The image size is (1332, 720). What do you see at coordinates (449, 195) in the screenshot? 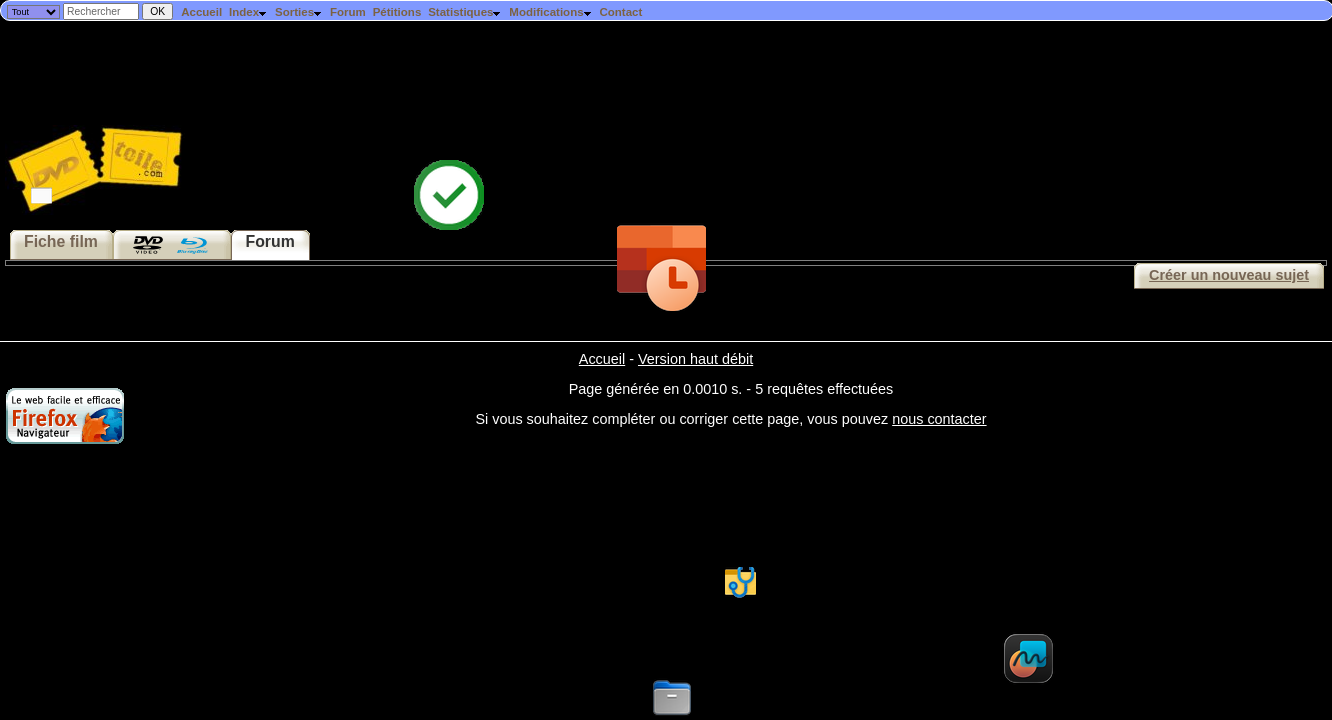
I see `file successfully synced to OneDrive` at bounding box center [449, 195].